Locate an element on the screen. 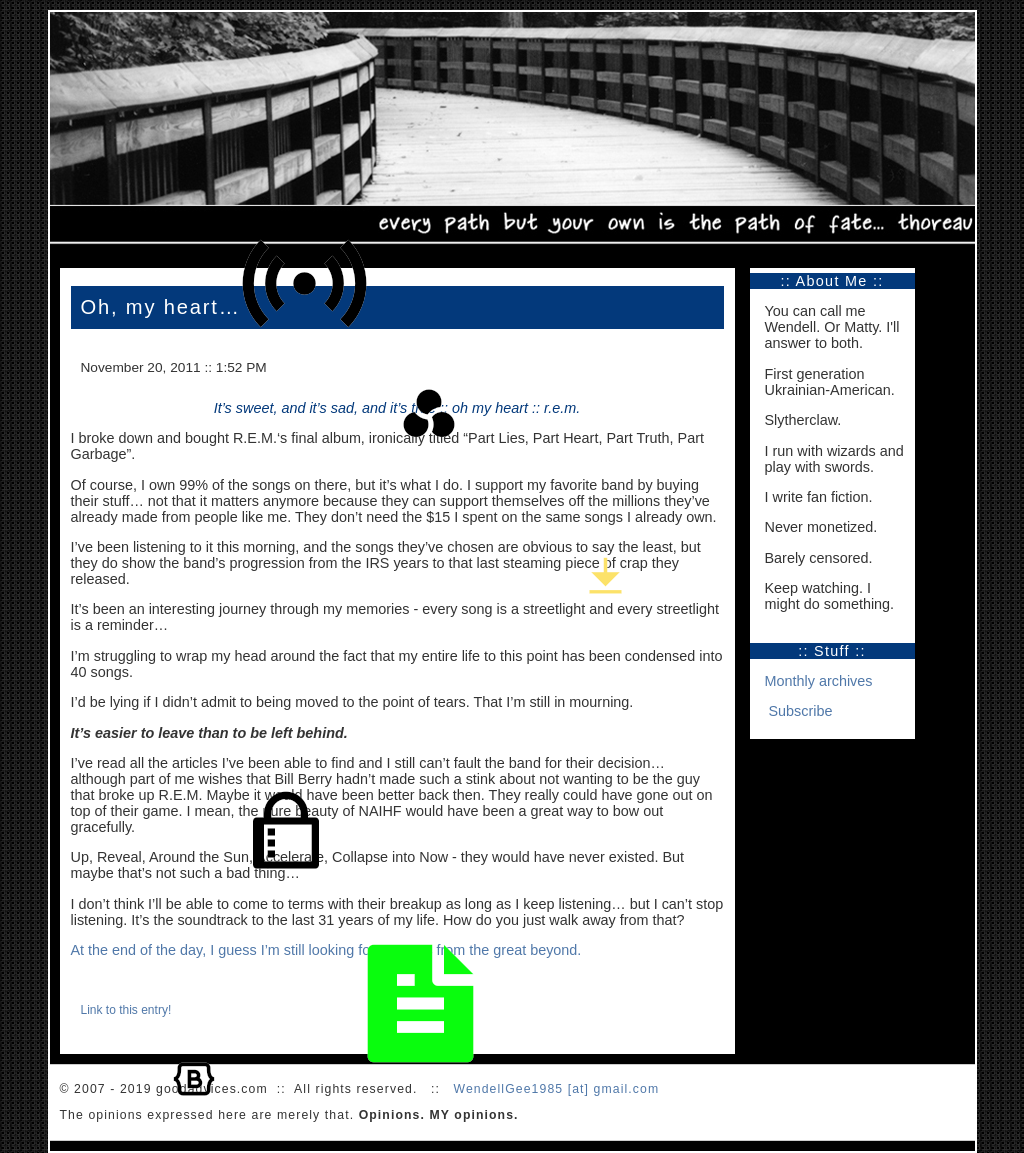 Image resolution: width=1024 pixels, height=1153 pixels. indicates a private git repository is located at coordinates (286, 832).